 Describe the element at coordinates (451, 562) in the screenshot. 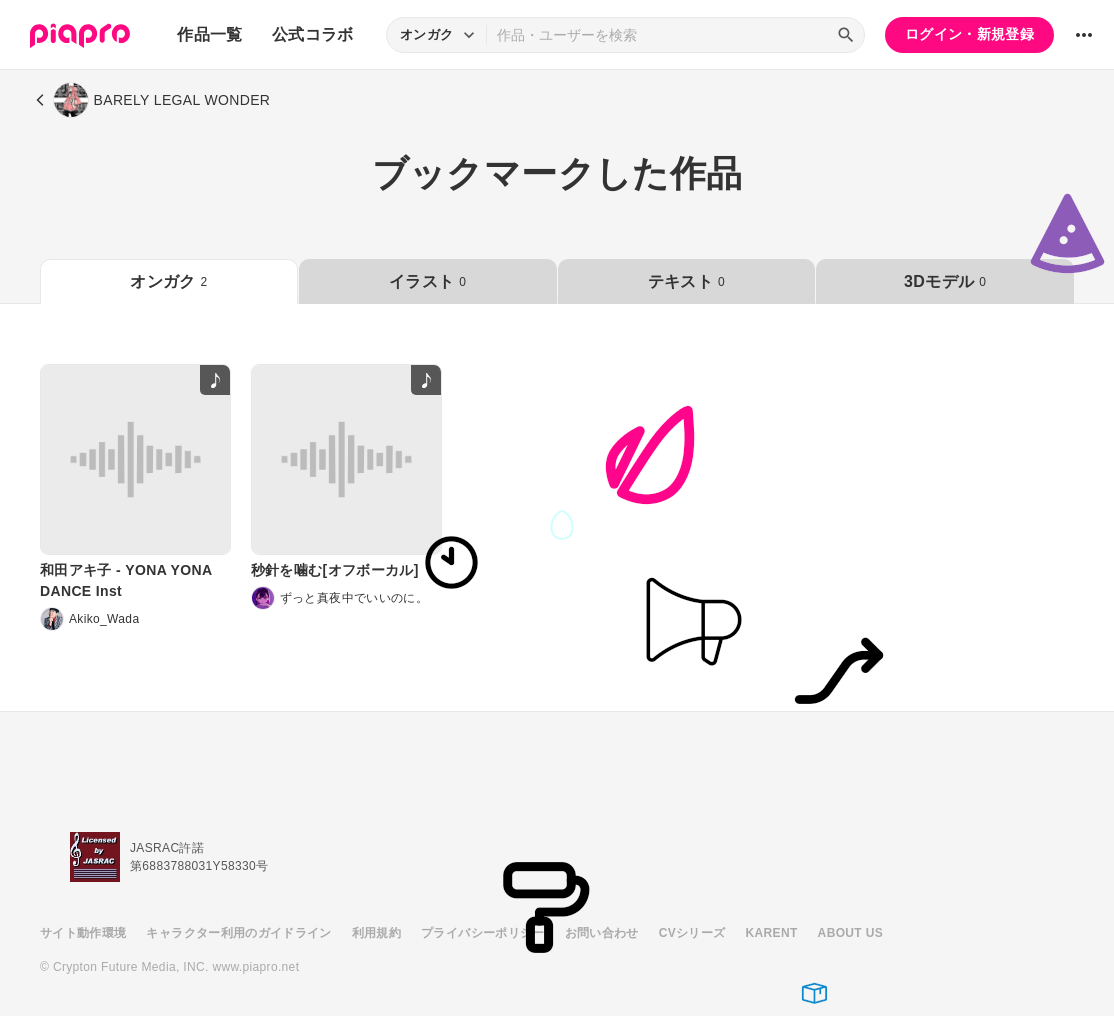

I see `indicates the current time or timestamp` at that location.